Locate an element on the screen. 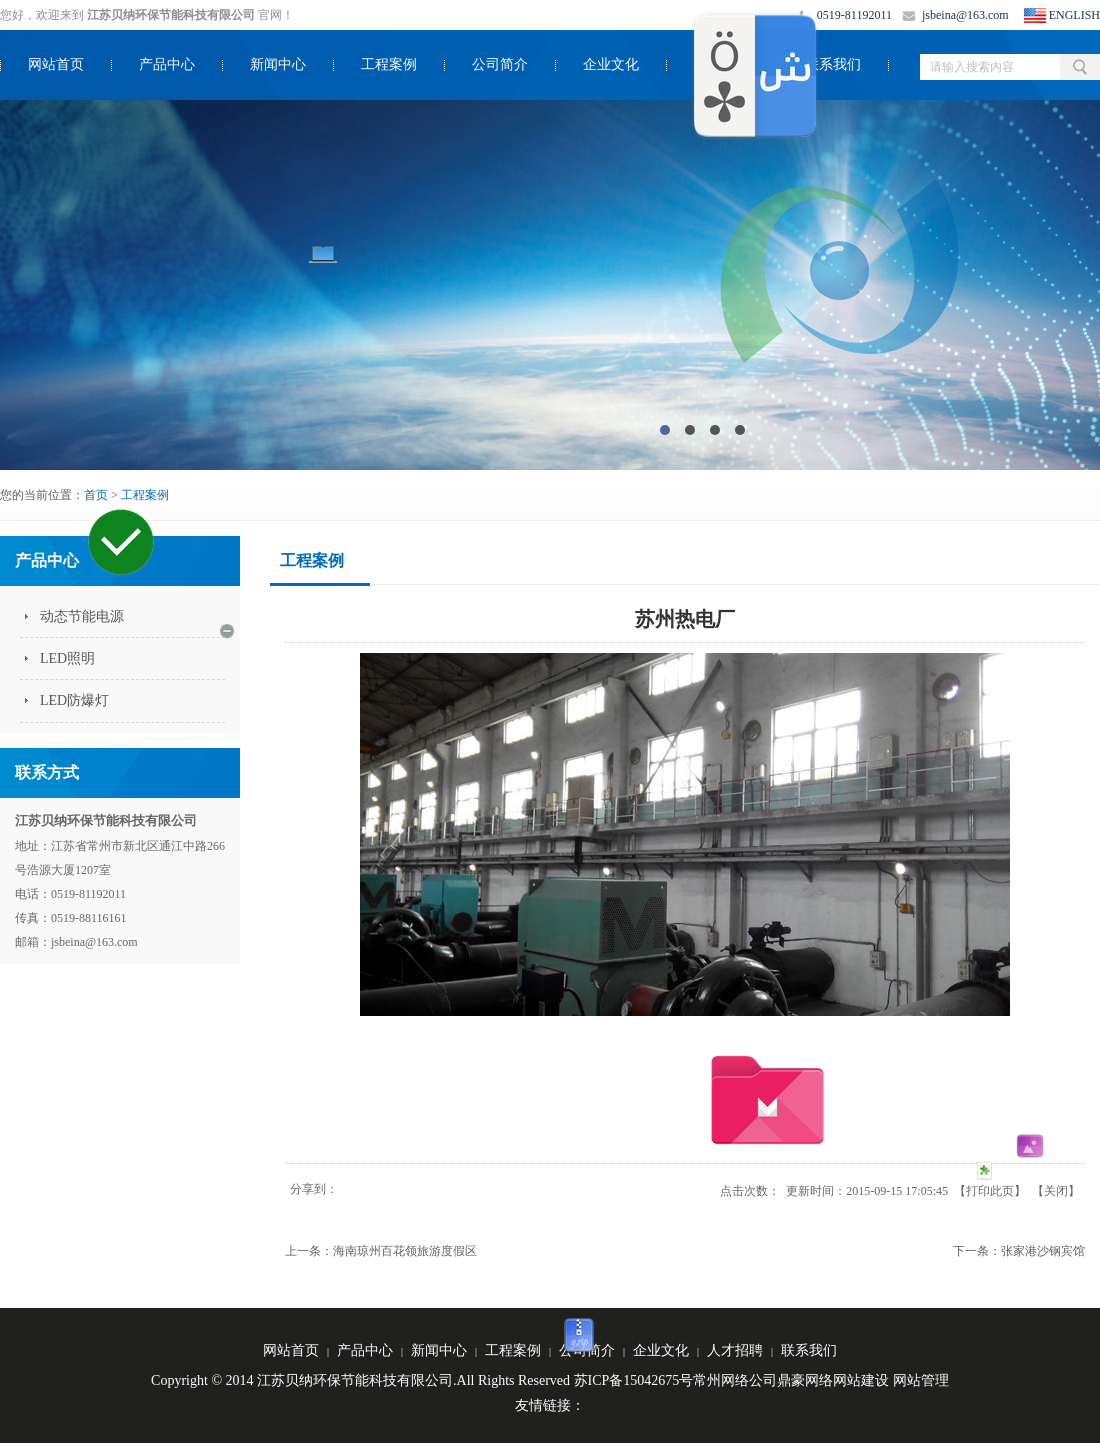  indicates this device is a MacBook Air is located at coordinates (323, 252).